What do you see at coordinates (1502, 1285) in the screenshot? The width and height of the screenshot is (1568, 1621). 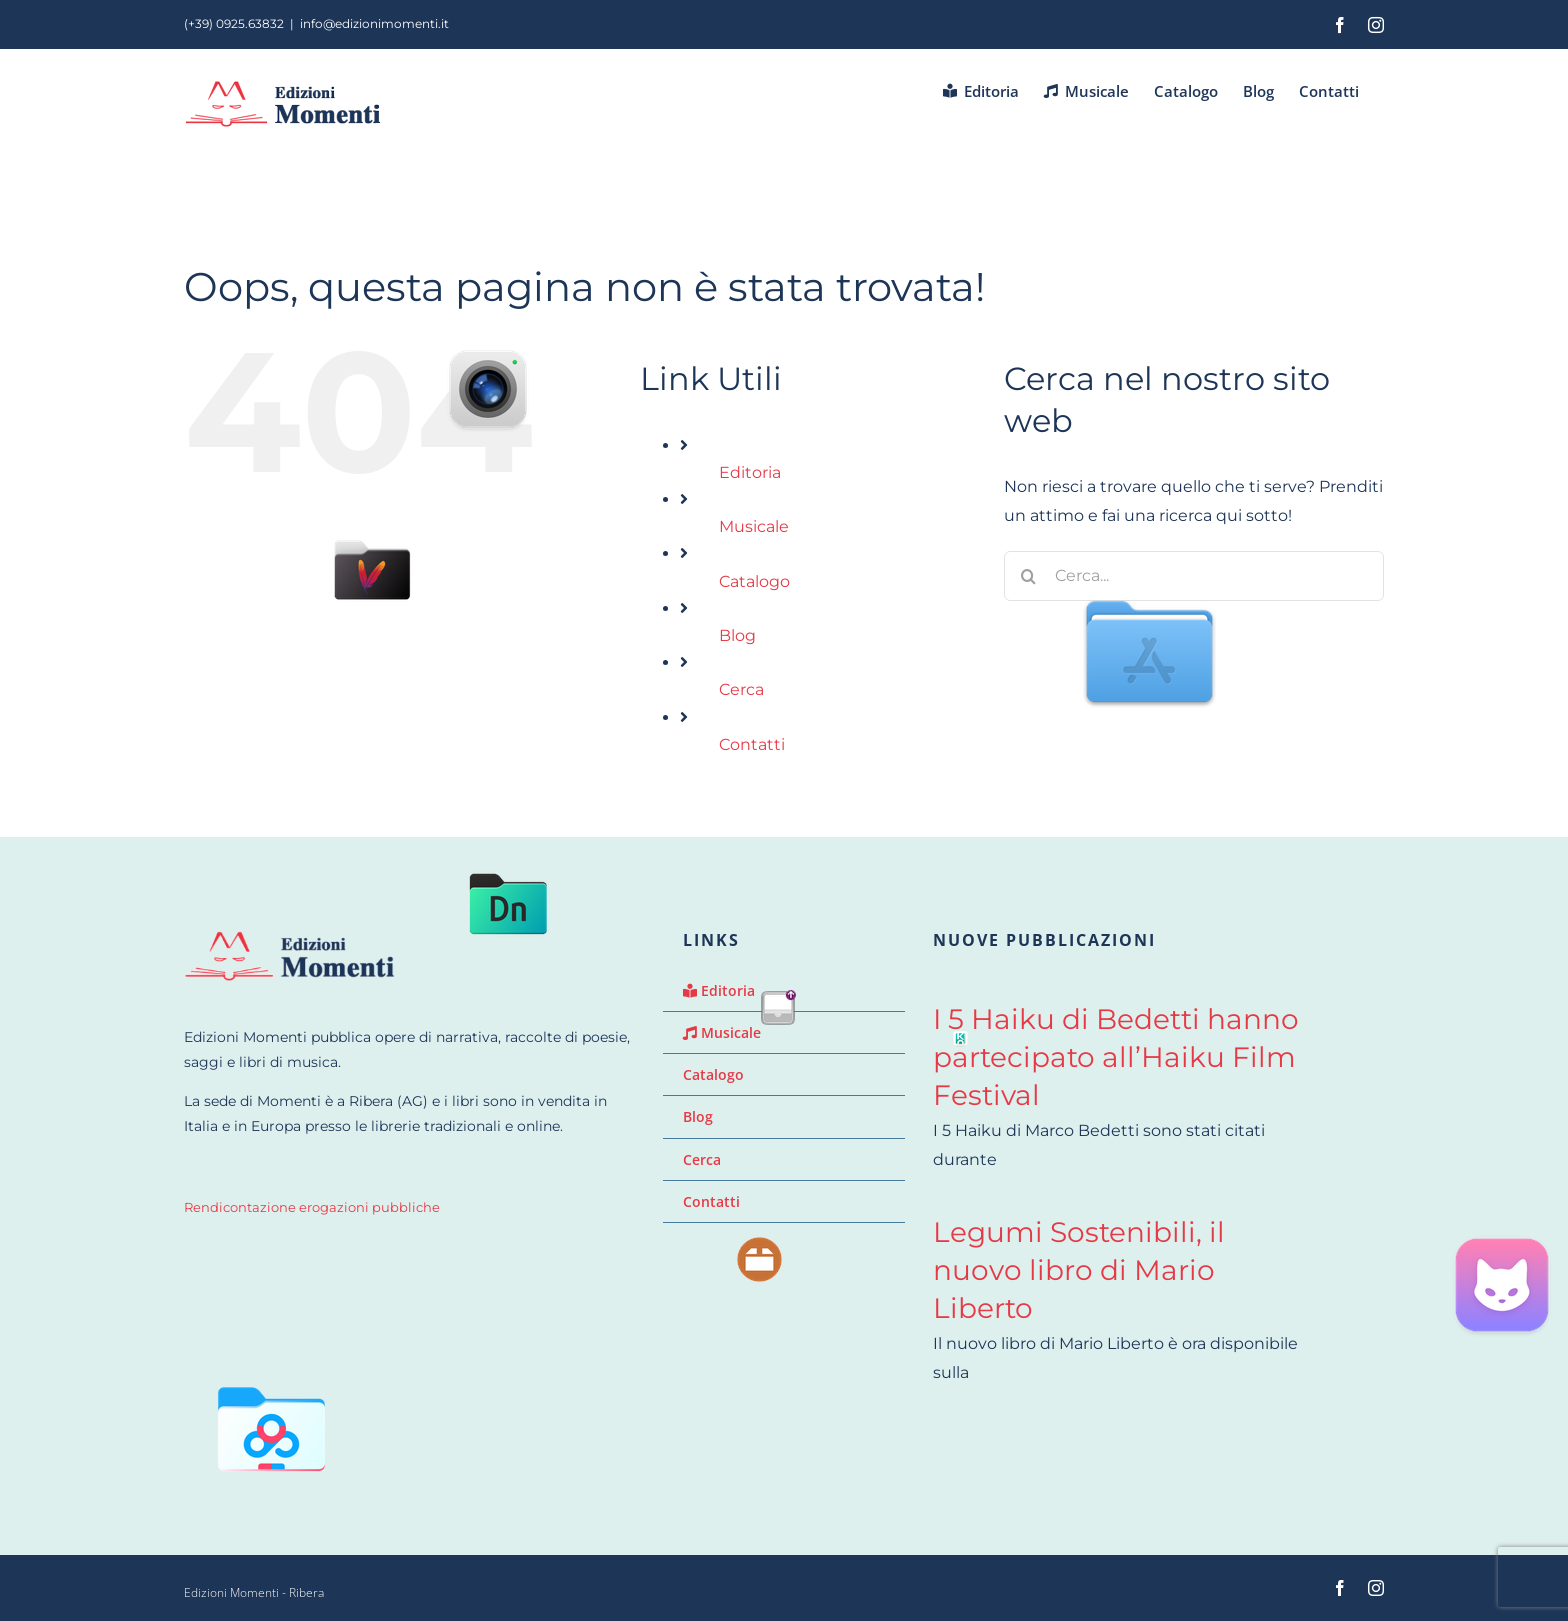 I see `open clash verge proxy client` at bounding box center [1502, 1285].